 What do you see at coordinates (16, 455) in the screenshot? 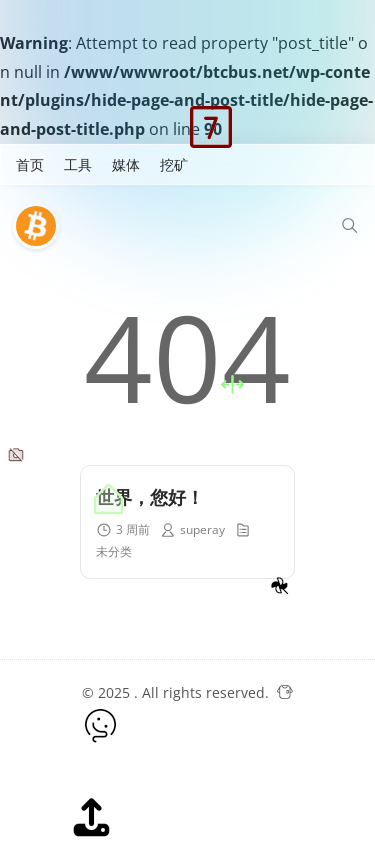
I see `camera is disabled or unavailable` at bounding box center [16, 455].